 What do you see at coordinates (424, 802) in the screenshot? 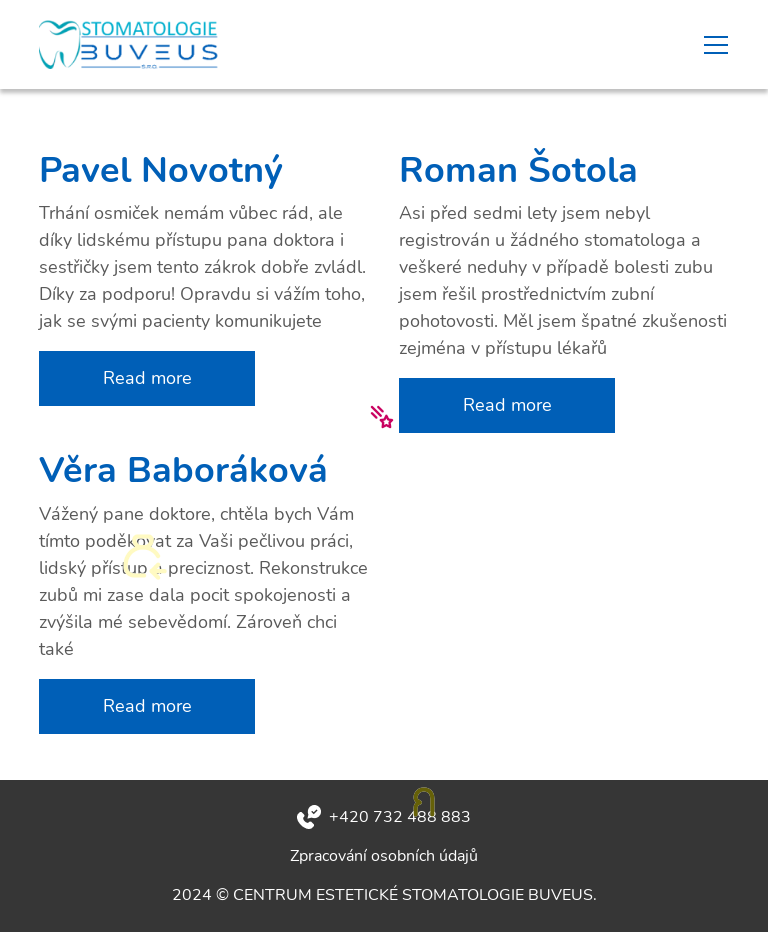
I see `switch to Thai language input` at bounding box center [424, 802].